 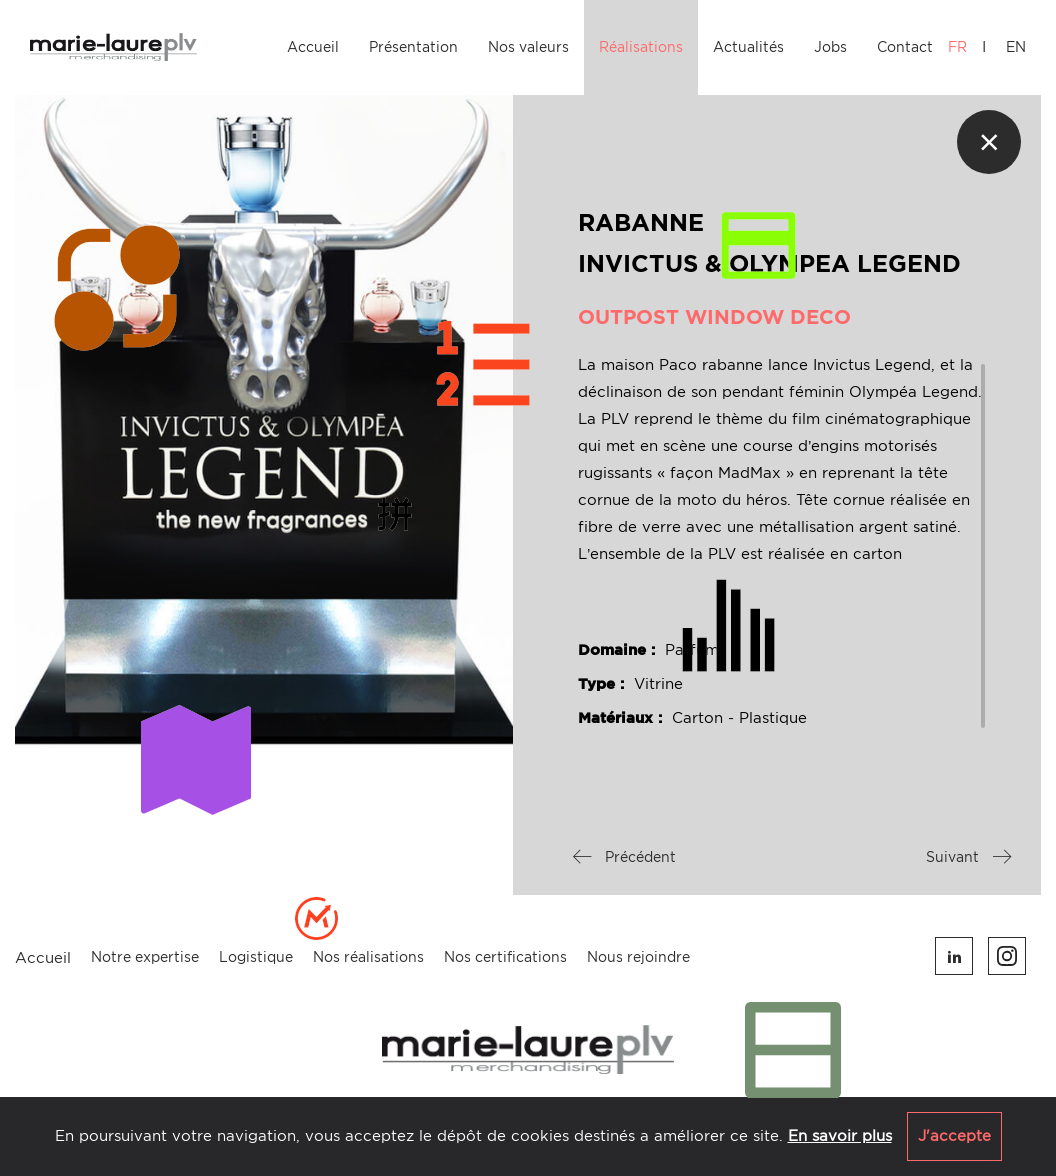 I want to click on open Mautic marketing automation platform, so click(x=316, y=918).